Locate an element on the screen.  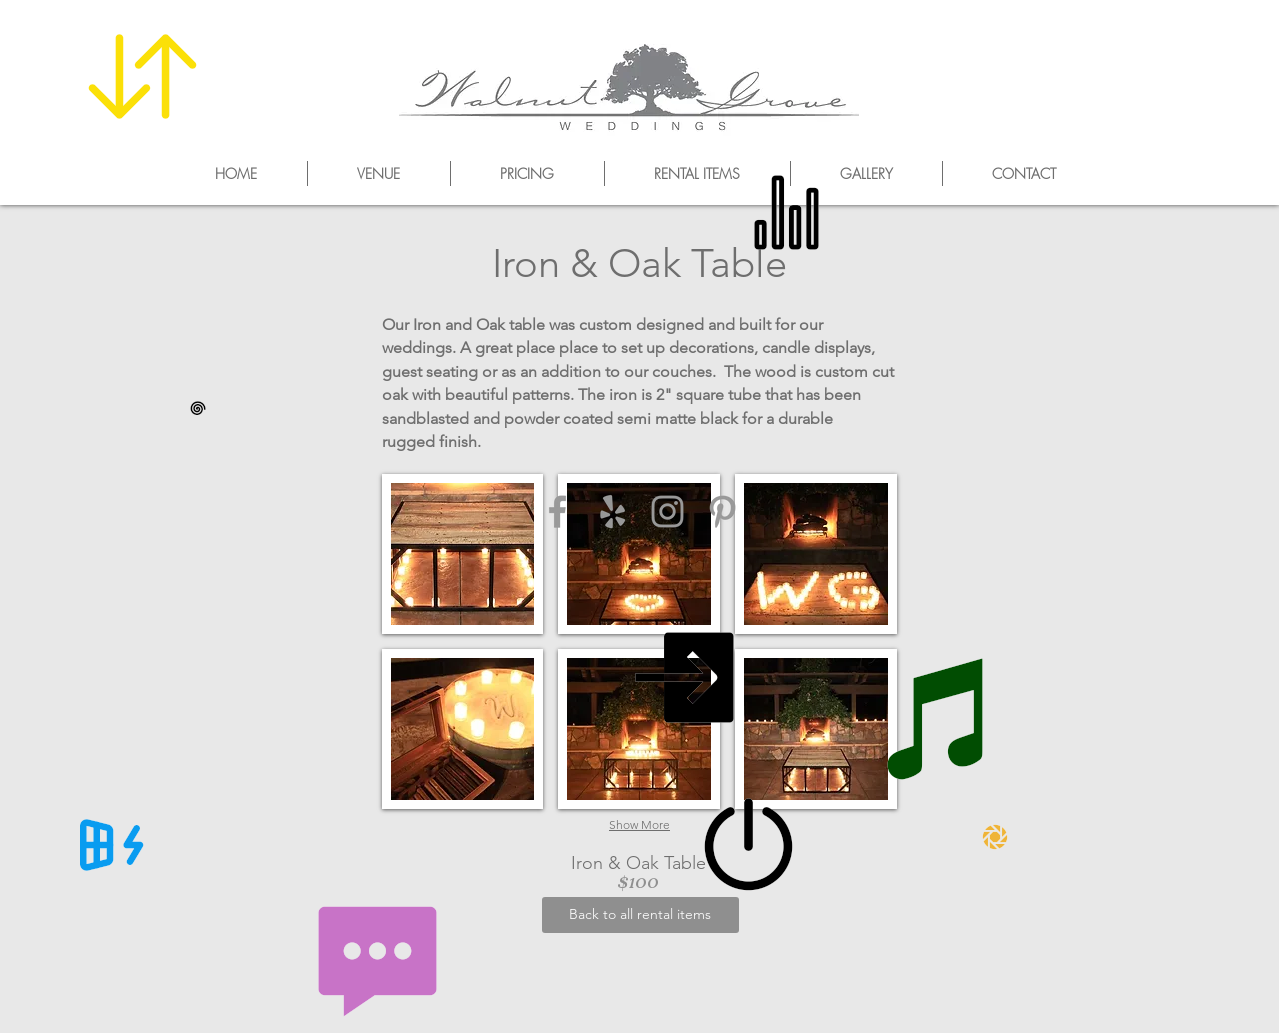
indicates loading or processing in progress is located at coordinates (197, 408).